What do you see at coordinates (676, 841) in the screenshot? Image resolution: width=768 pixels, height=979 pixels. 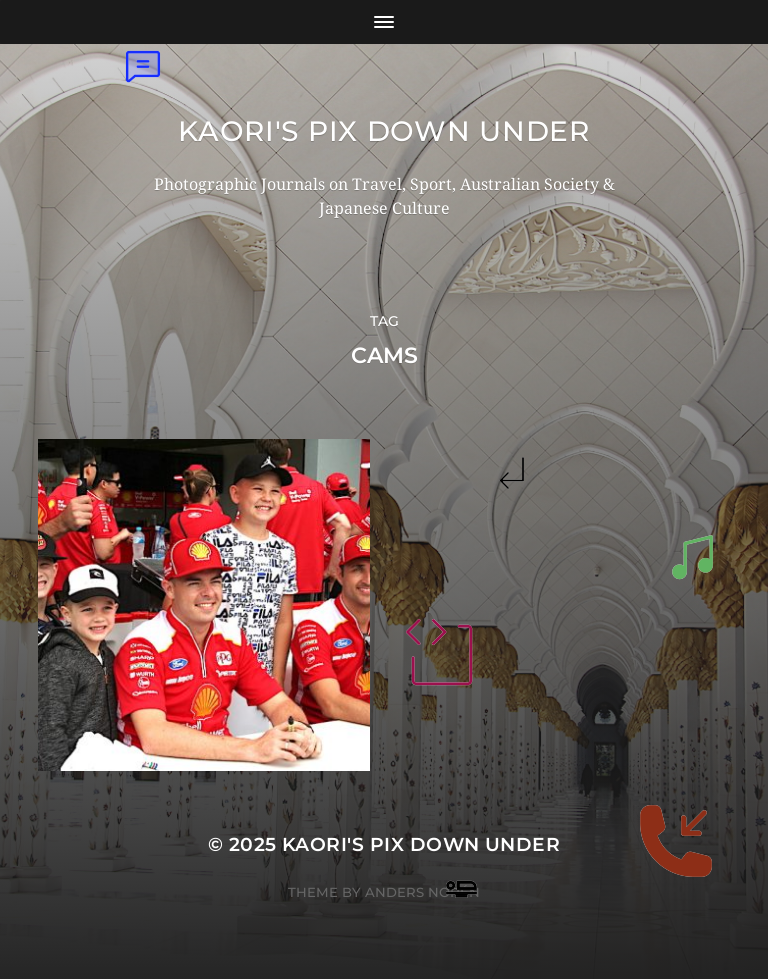 I see `incoming call notification` at bounding box center [676, 841].